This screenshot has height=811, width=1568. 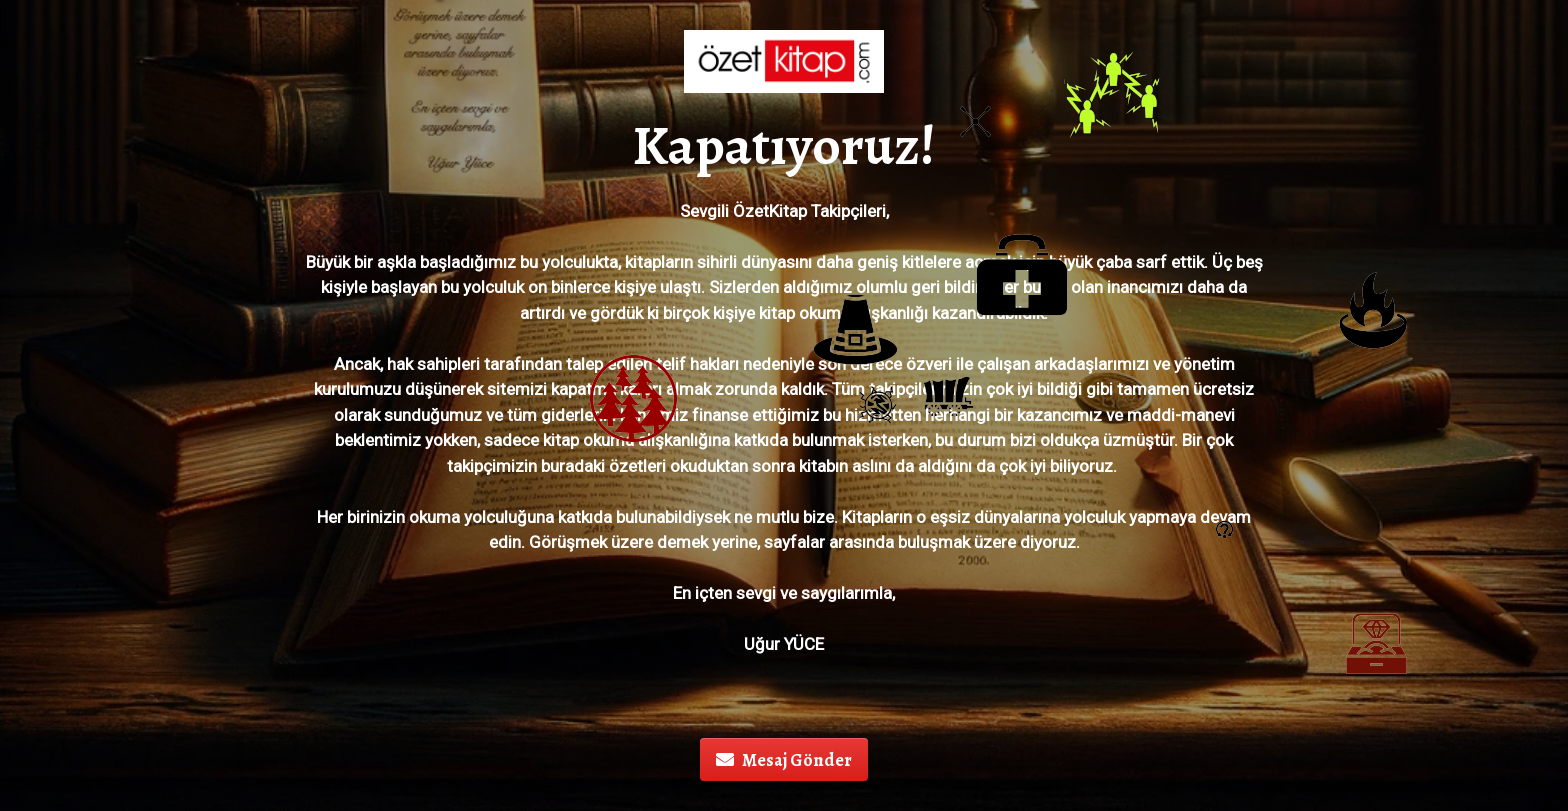 I want to click on access western or frontier-themed game content, so click(x=948, y=391).